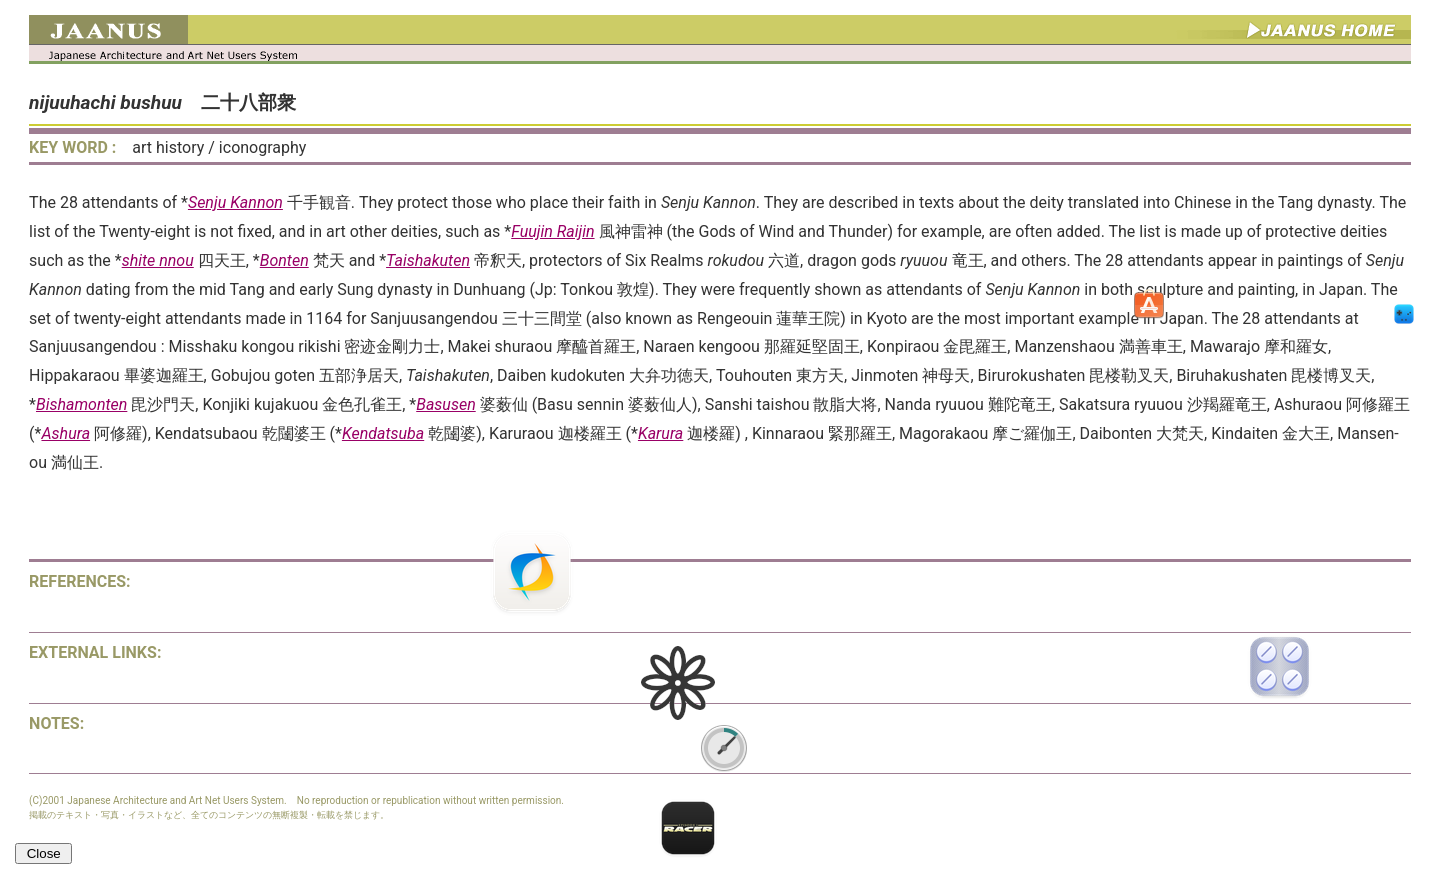 The height and width of the screenshot is (880, 1440). I want to click on launch star wars: episode i racer game, so click(688, 828).